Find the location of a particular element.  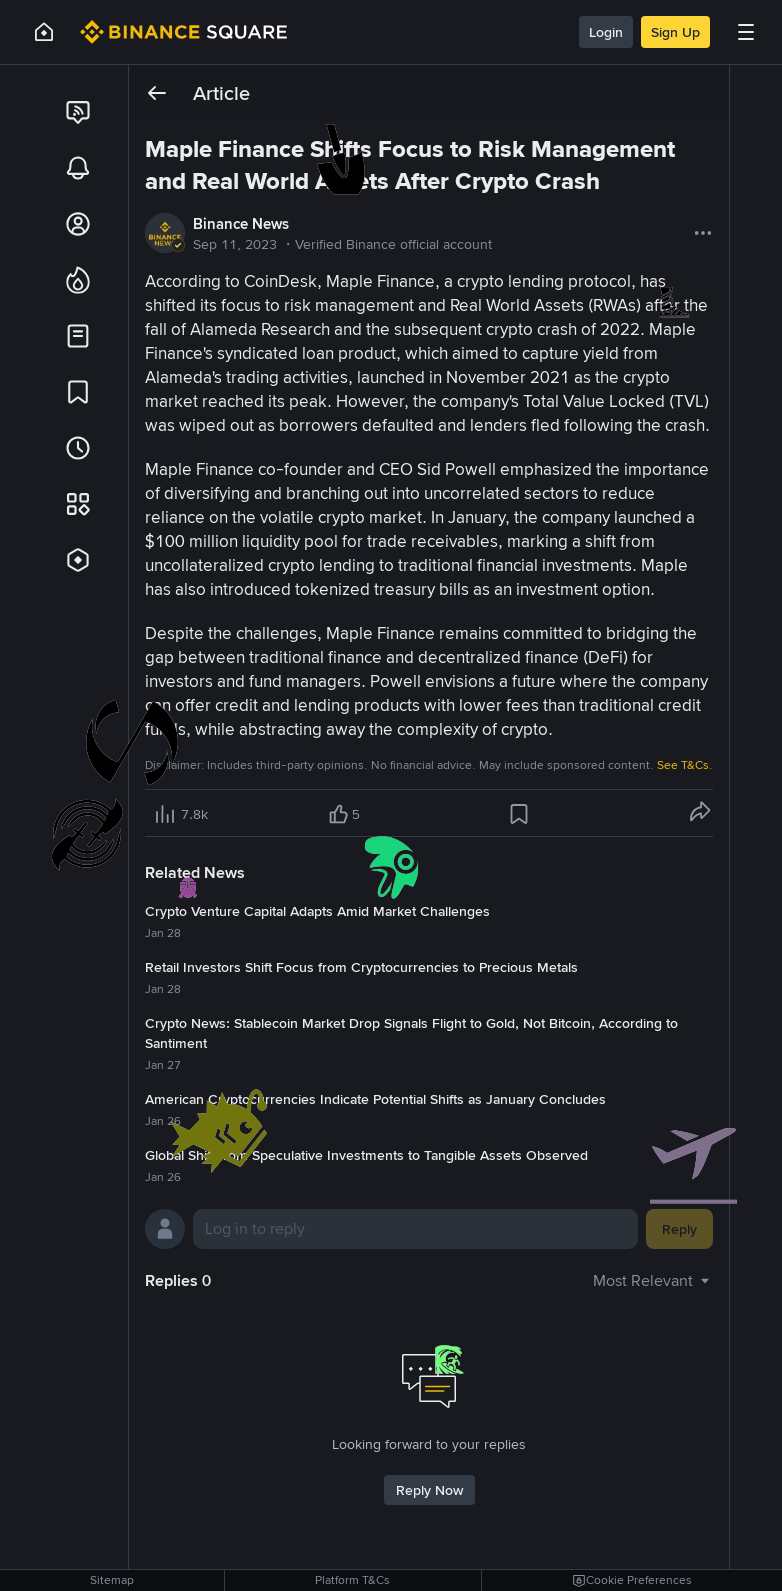

activate spinning blade attack or ability is located at coordinates (87, 834).